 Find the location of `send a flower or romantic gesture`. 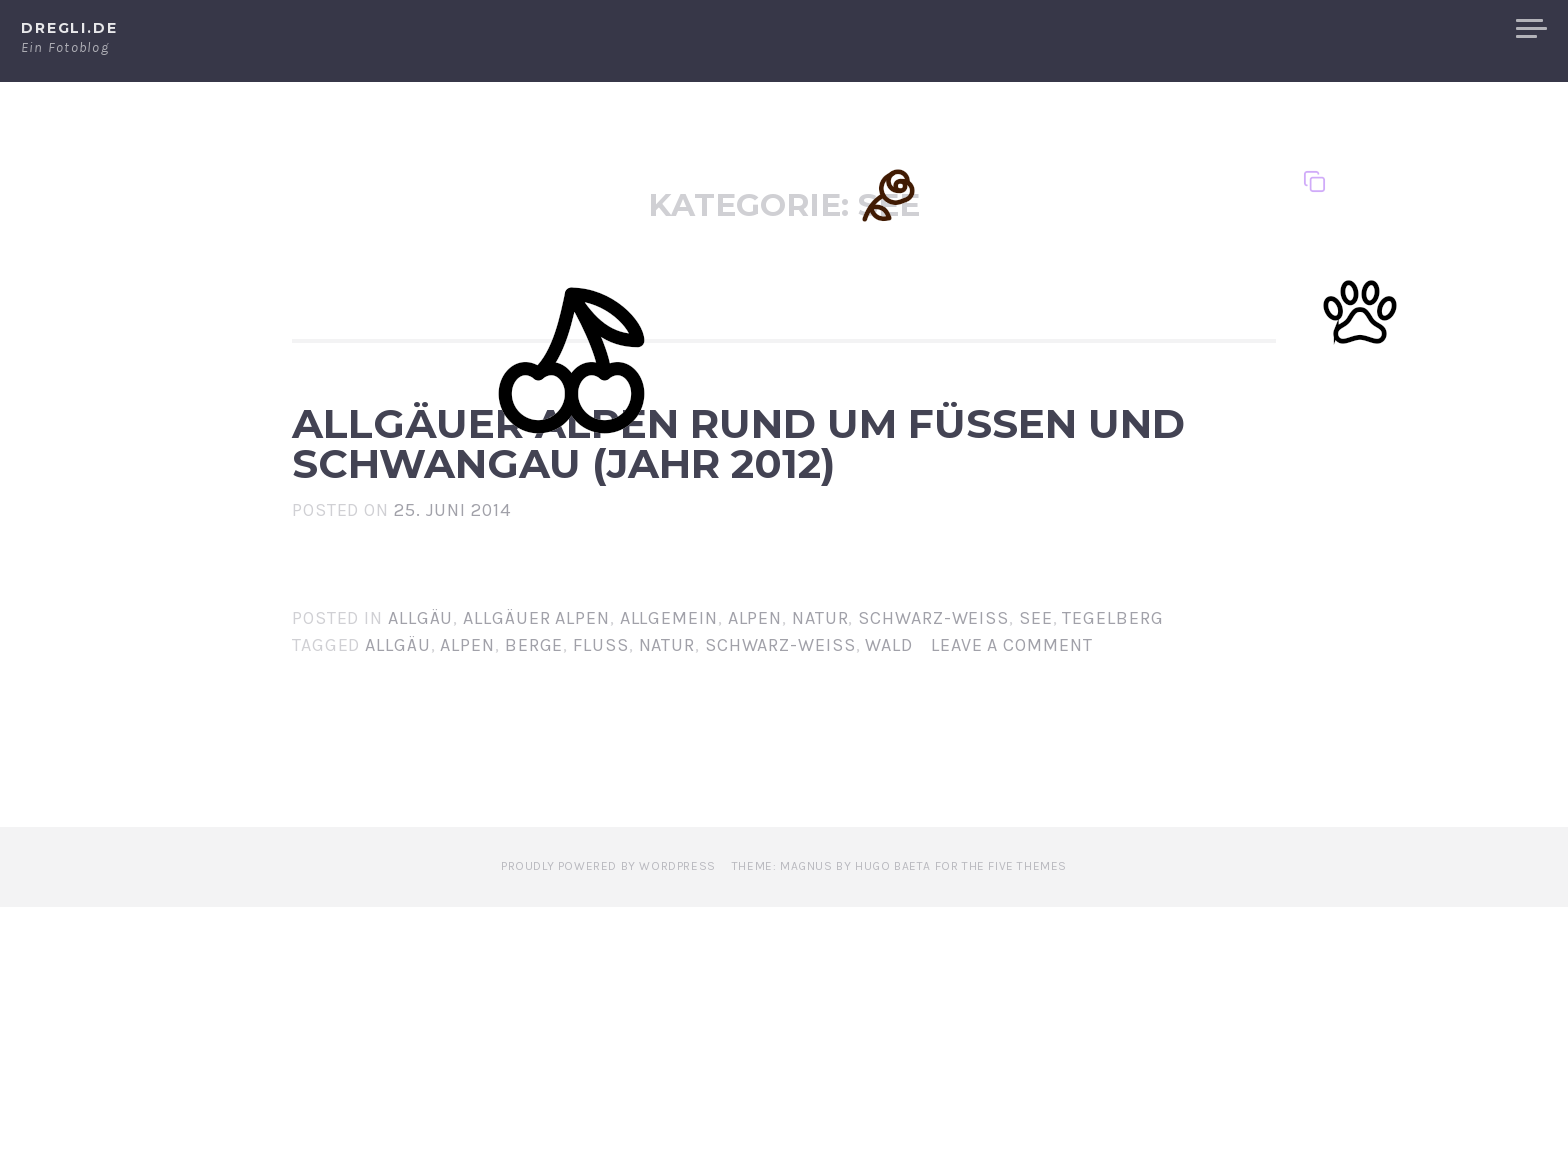

send a flower or romantic gesture is located at coordinates (888, 195).